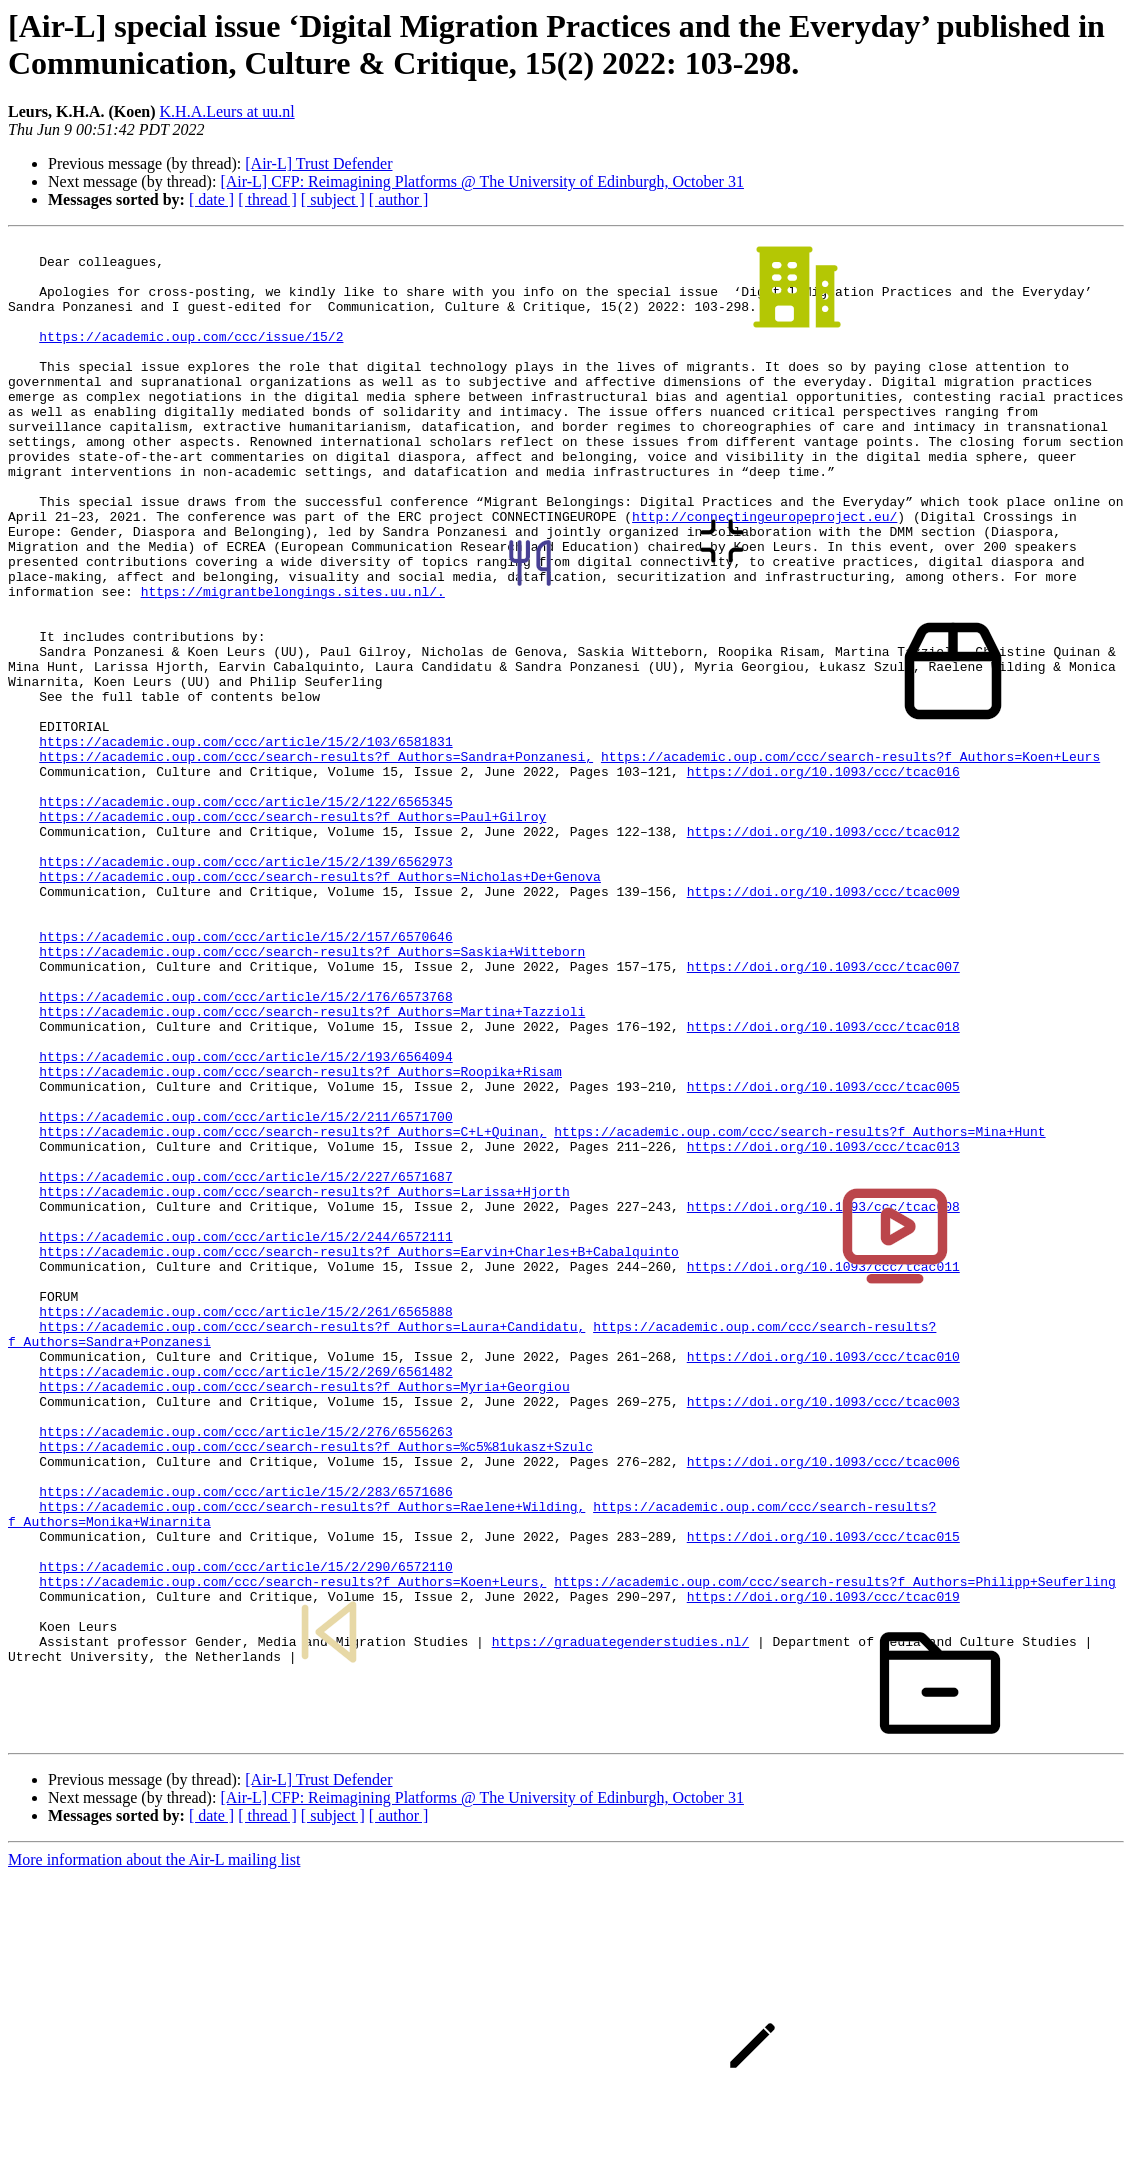  Describe the element at coordinates (329, 1632) in the screenshot. I see `skip to previous track` at that location.